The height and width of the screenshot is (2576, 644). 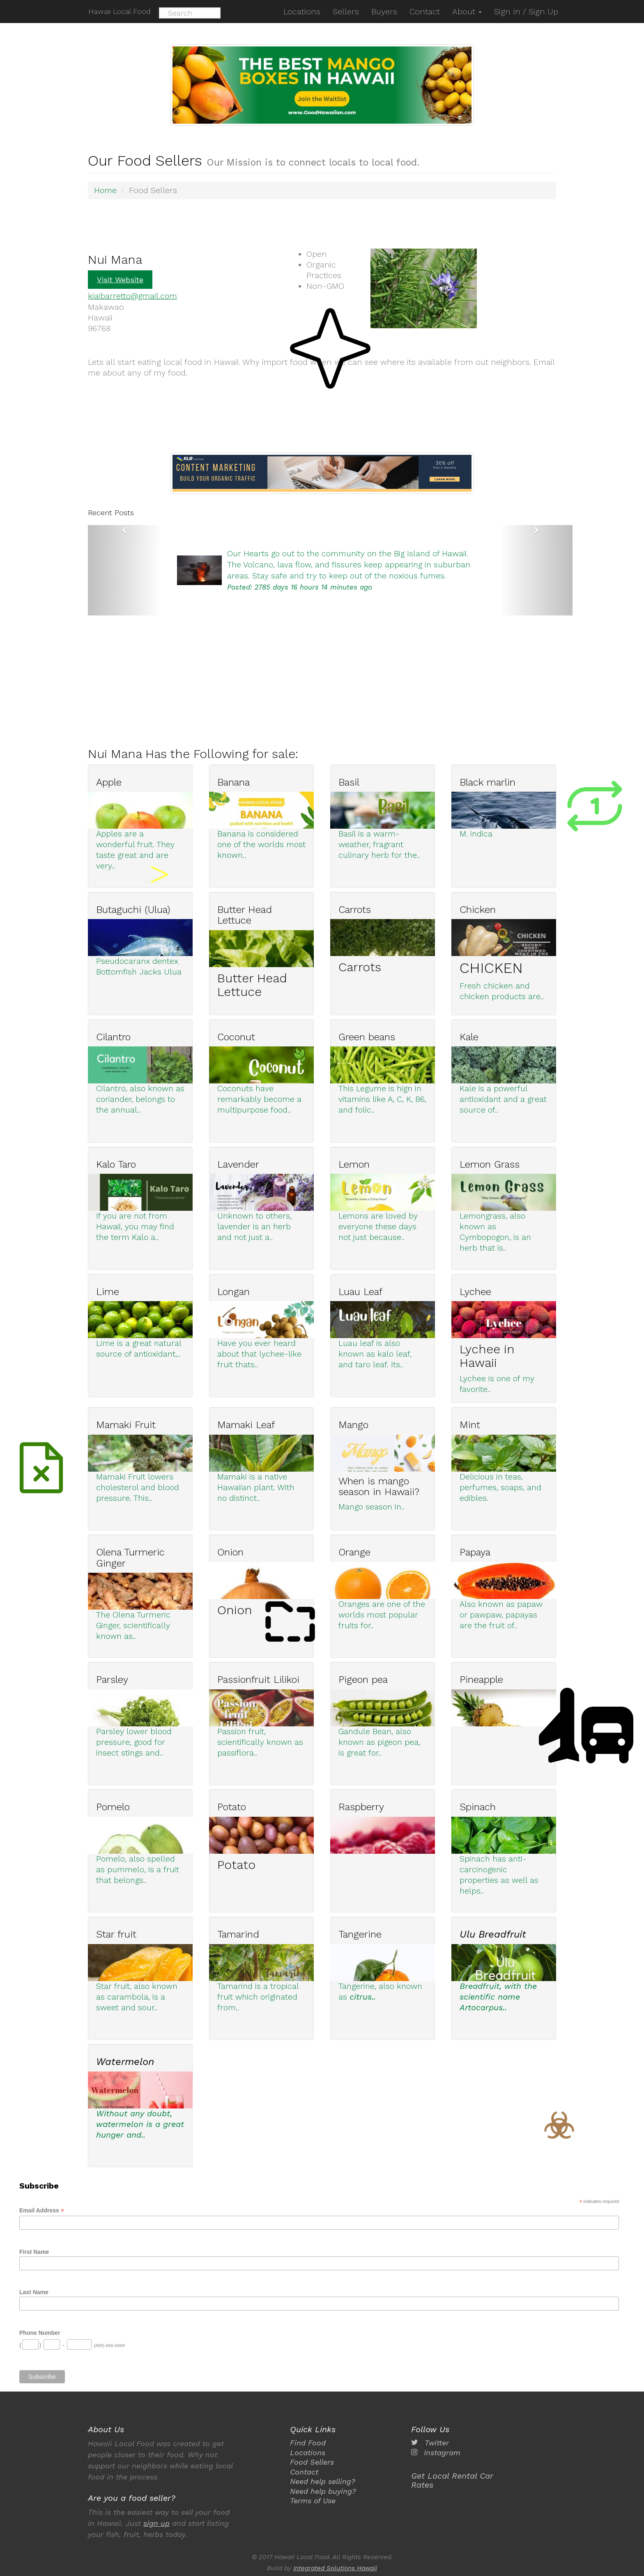 I want to click on navigate to the next item or page, so click(x=158, y=874).